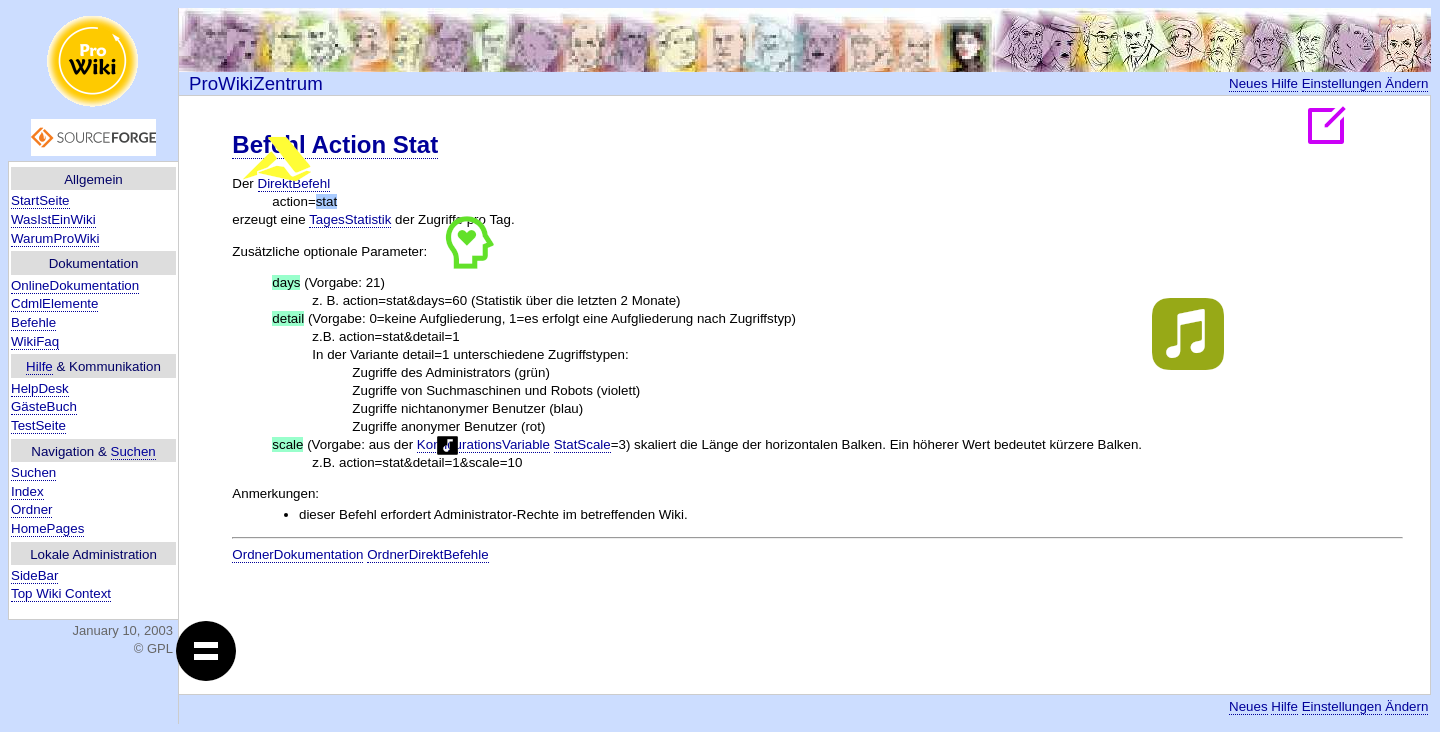  Describe the element at coordinates (1188, 334) in the screenshot. I see `open apple music` at that location.